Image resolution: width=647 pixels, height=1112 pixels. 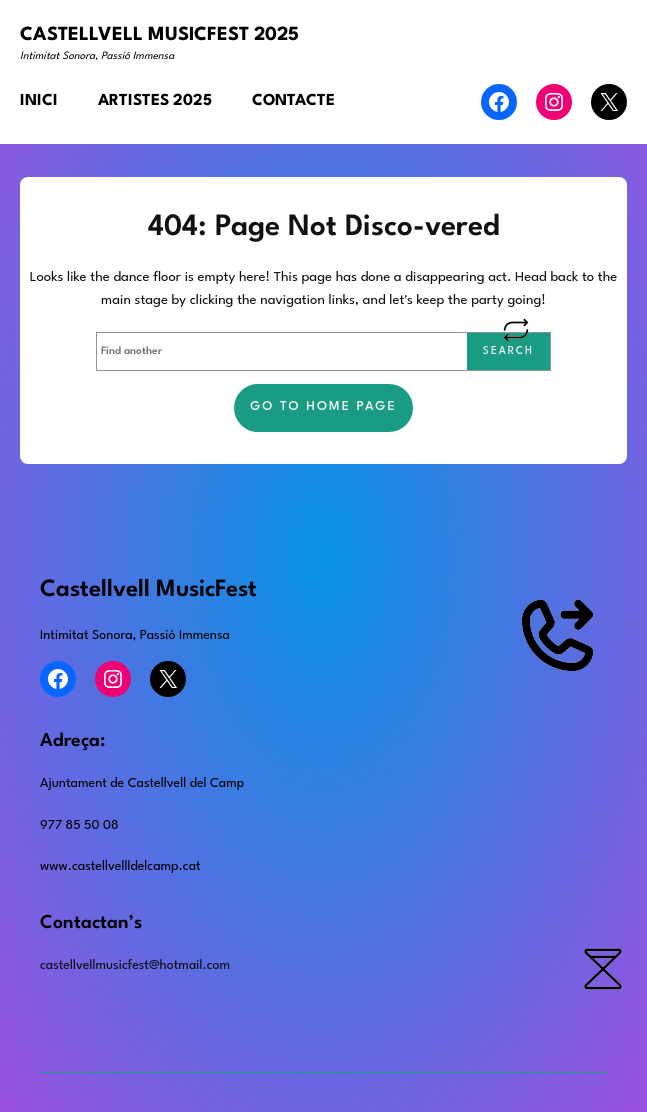 I want to click on transfer an active call to another person, so click(x=559, y=634).